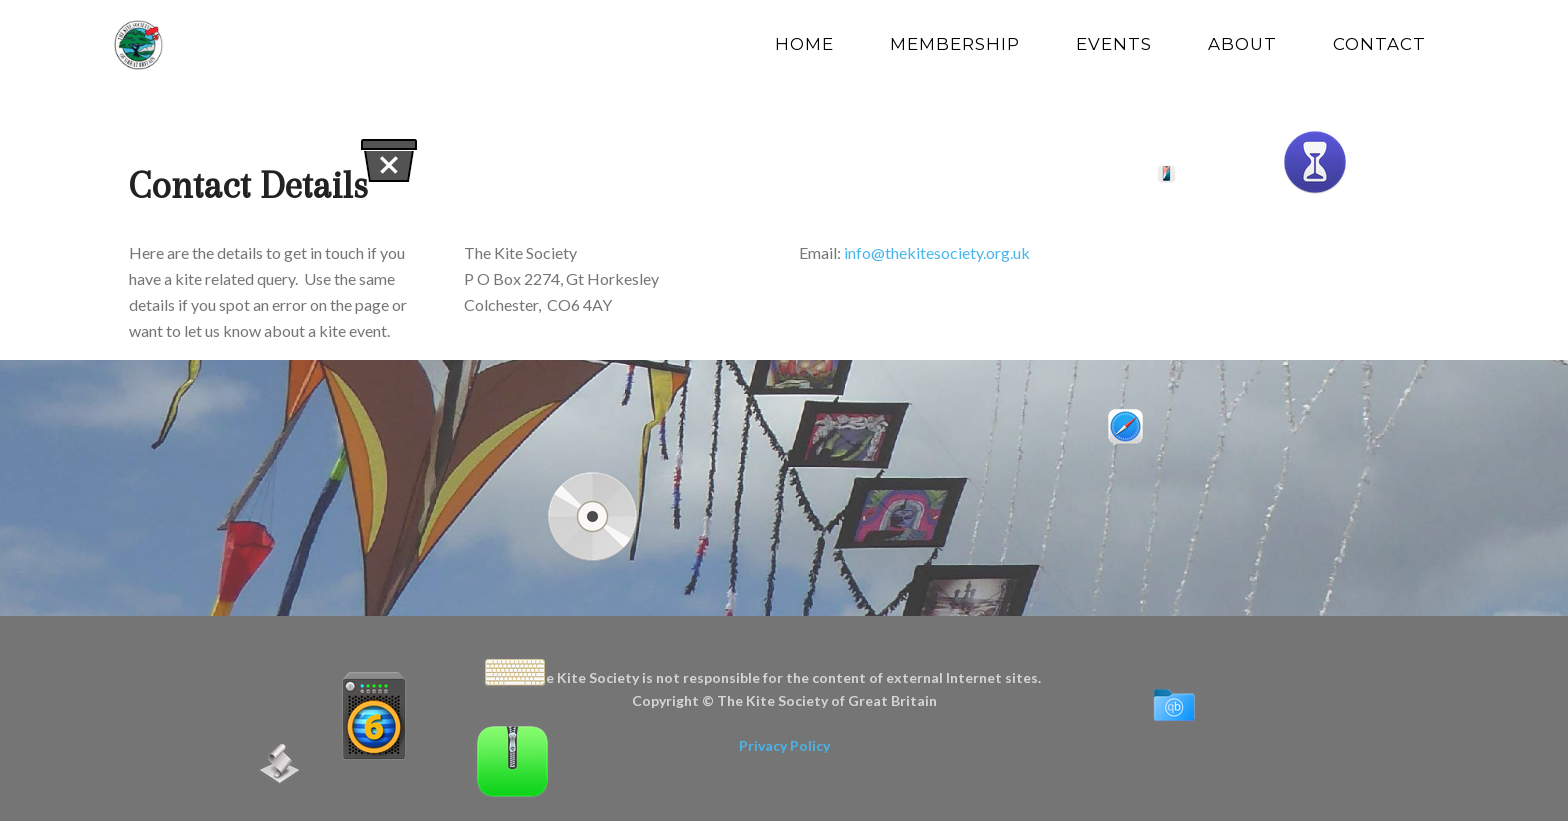  What do you see at coordinates (1166, 173) in the screenshot?
I see `mirror your iPhone screen to your Mac` at bounding box center [1166, 173].